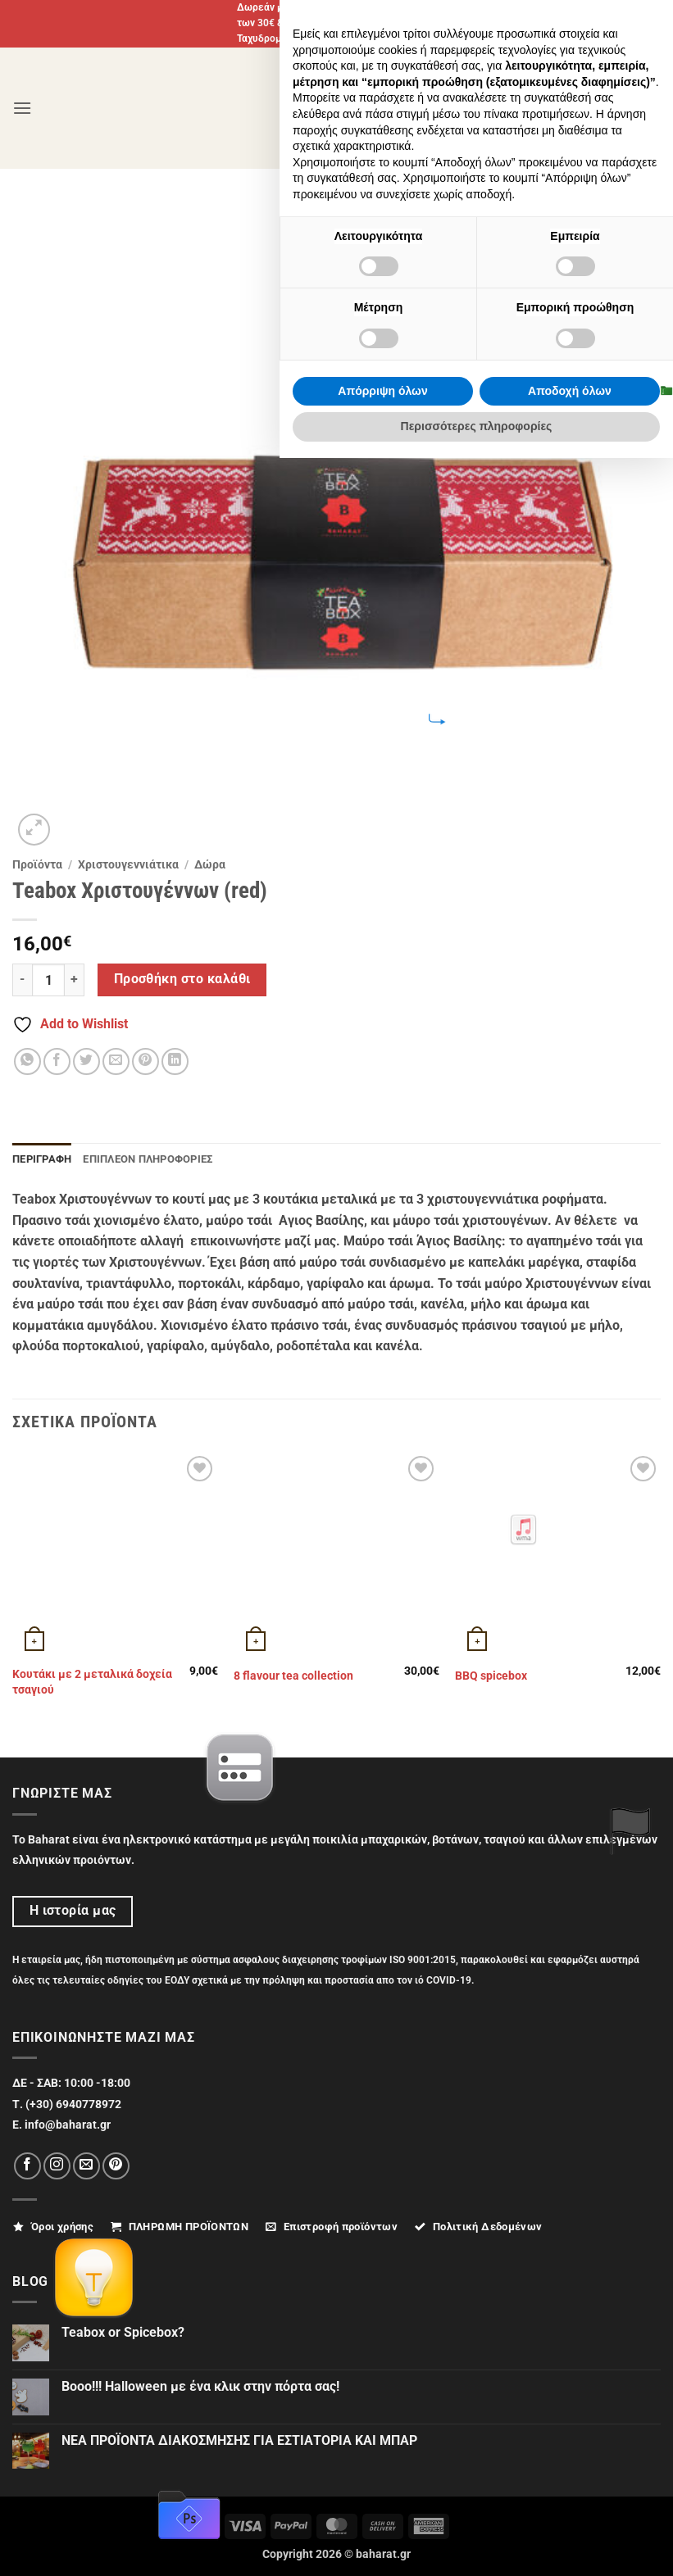 The height and width of the screenshot is (2576, 673). Describe the element at coordinates (630, 1831) in the screenshot. I see `view flagged emails in Mail` at that location.